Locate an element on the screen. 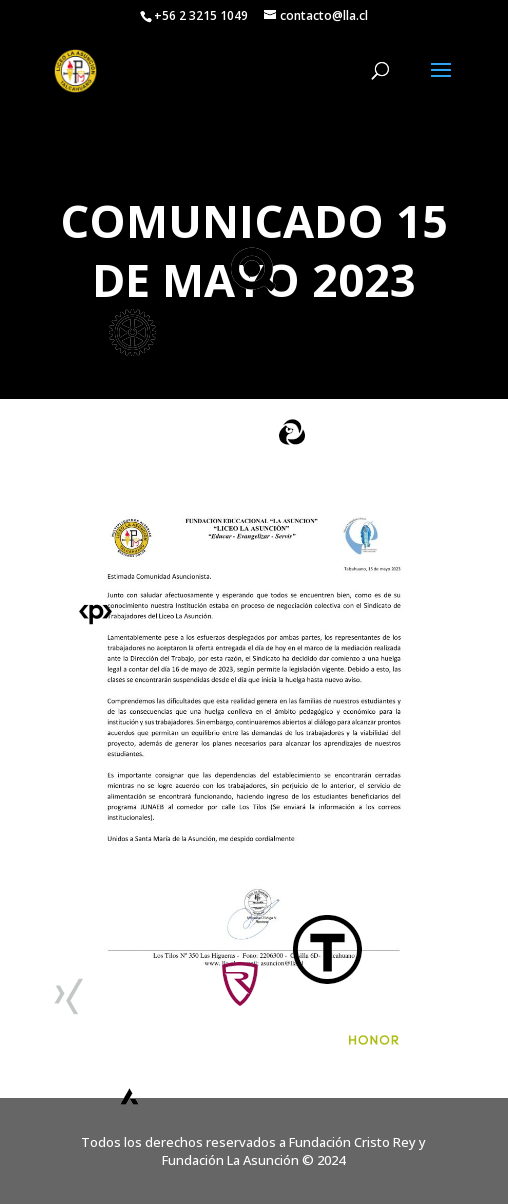  Rotary International organization logo is located at coordinates (132, 332).